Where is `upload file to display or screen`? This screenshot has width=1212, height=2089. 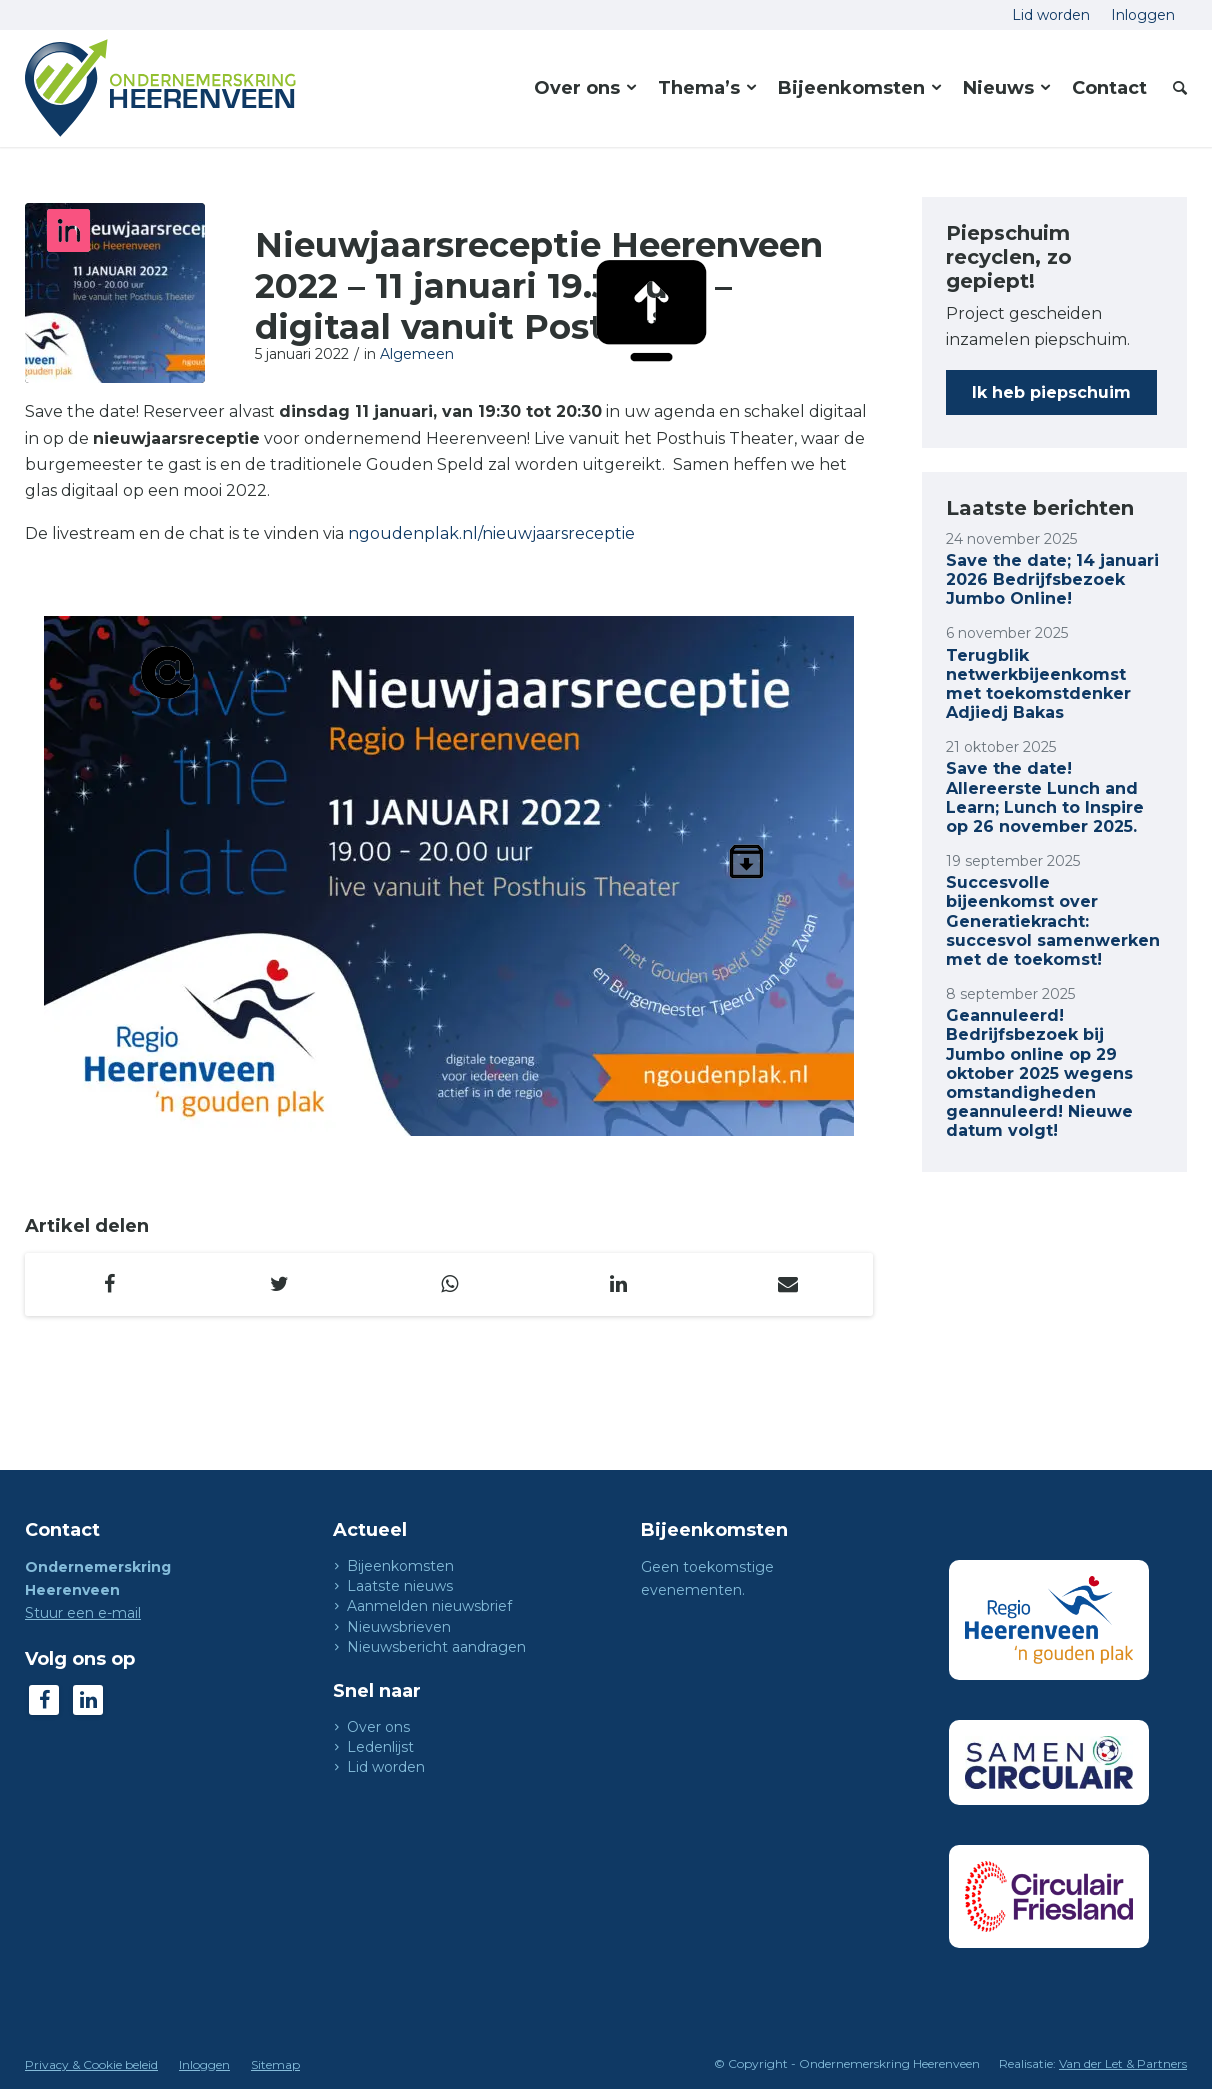 upload file to display or screen is located at coordinates (651, 306).